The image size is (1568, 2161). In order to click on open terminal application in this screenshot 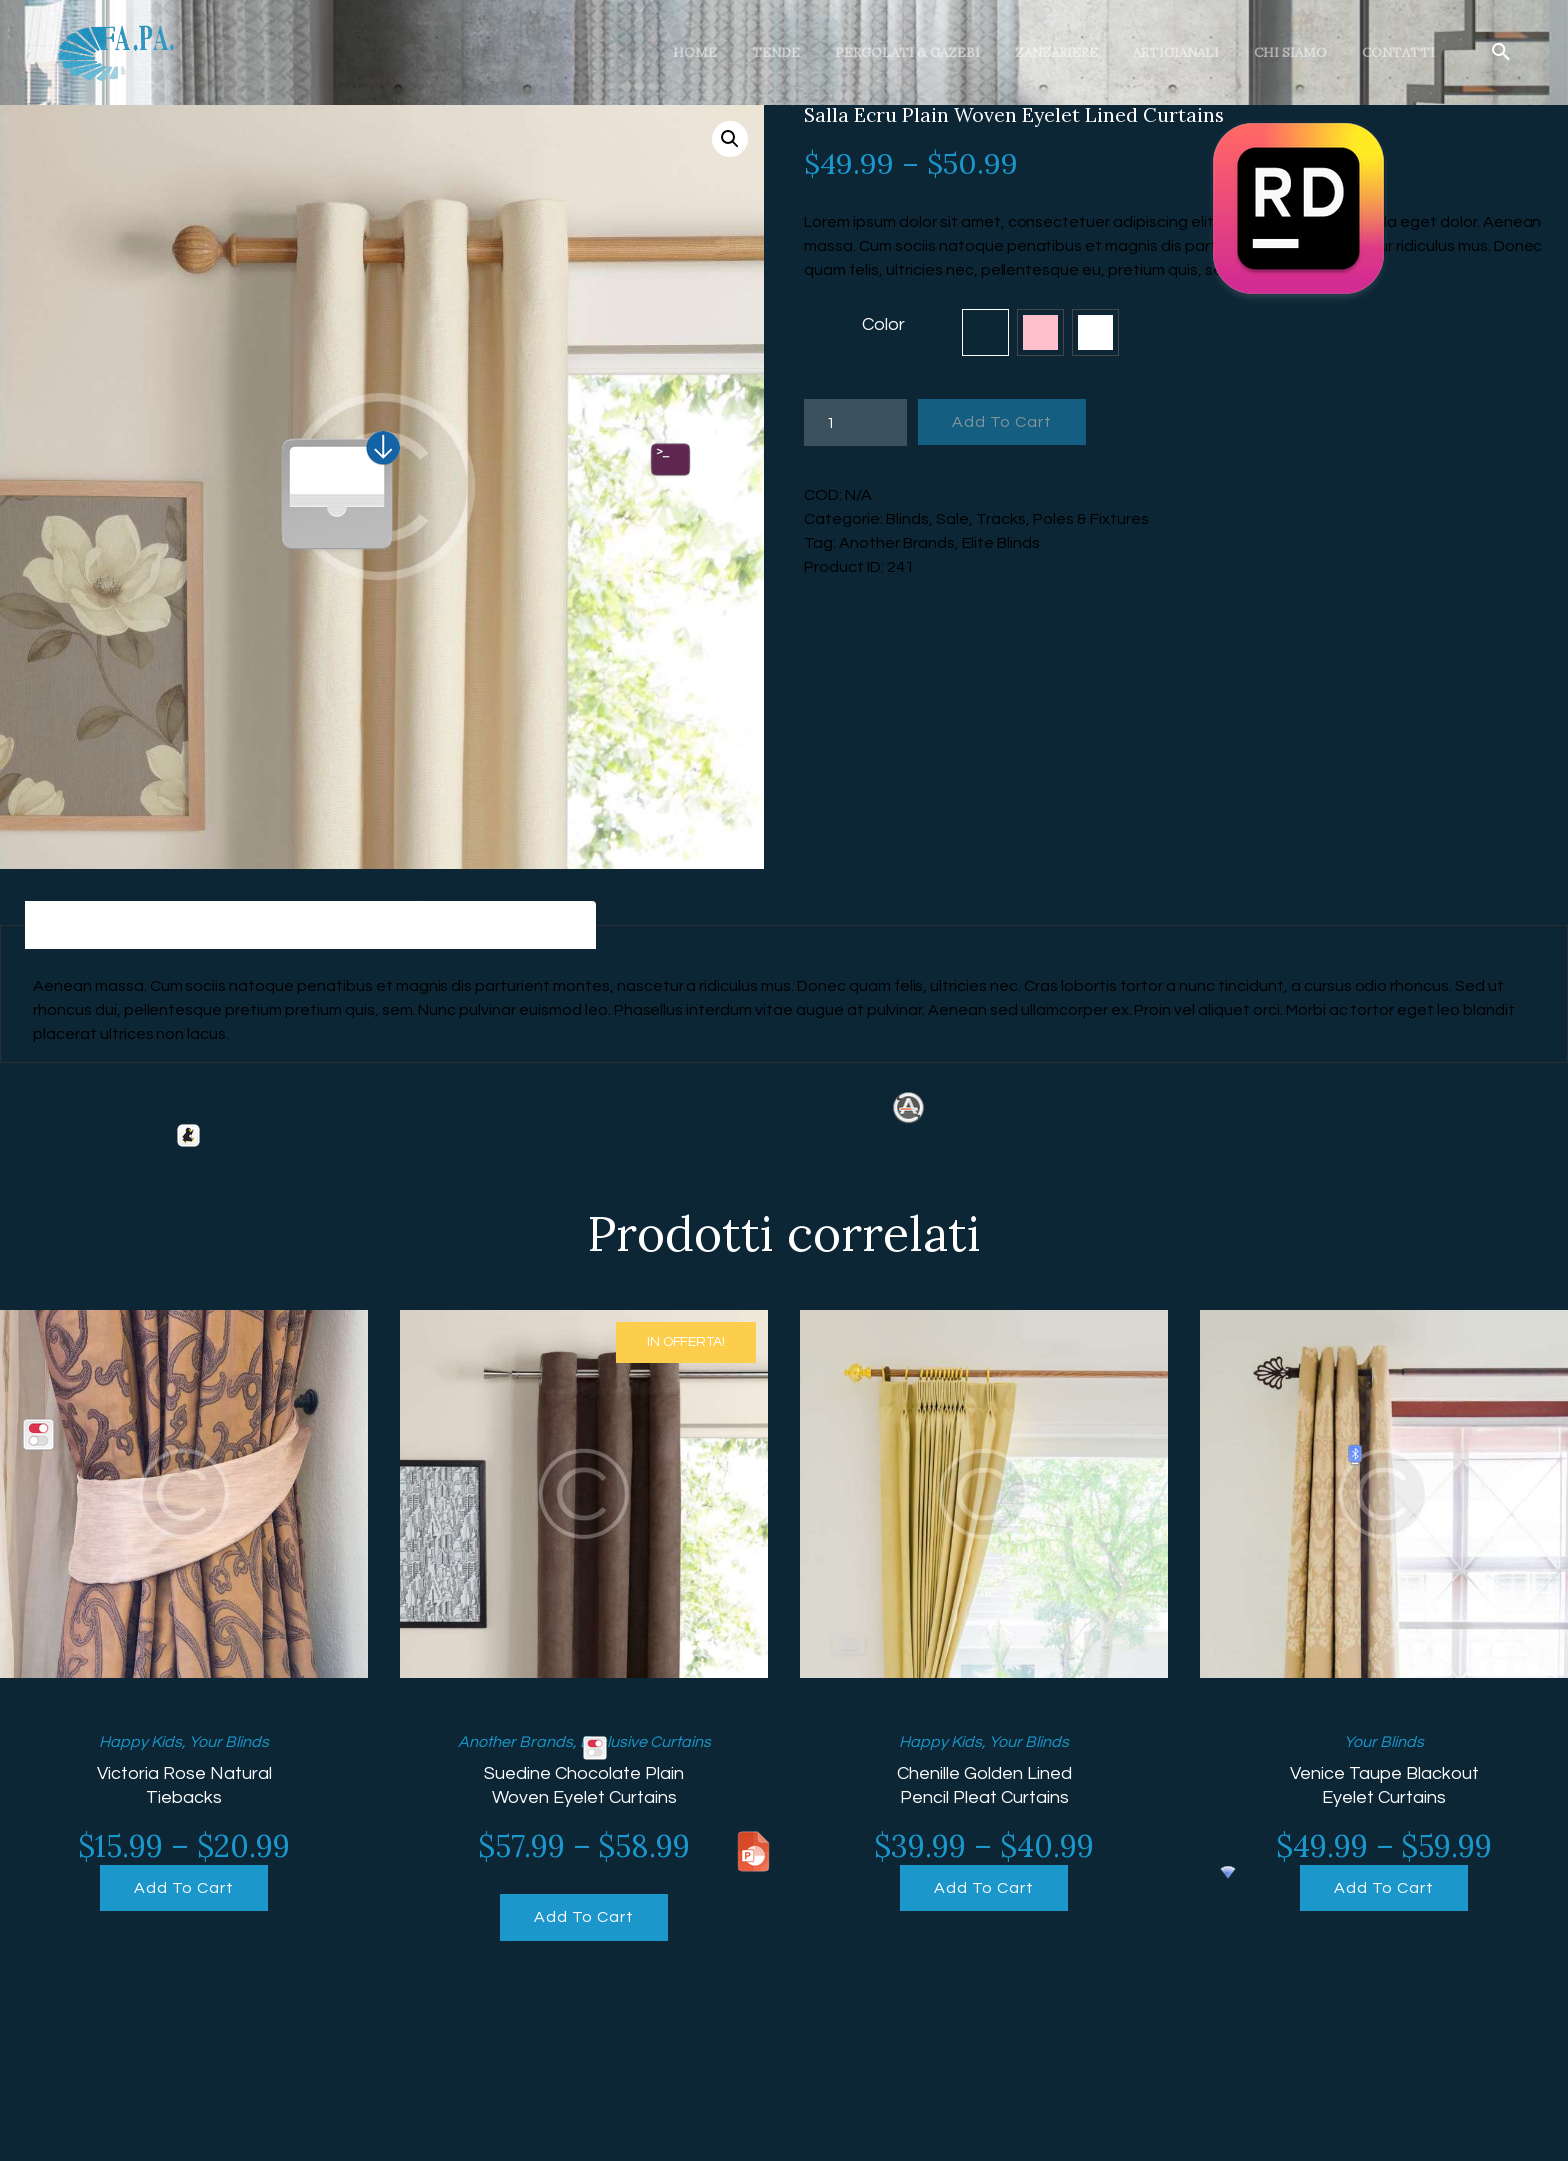, I will do `click(670, 459)`.